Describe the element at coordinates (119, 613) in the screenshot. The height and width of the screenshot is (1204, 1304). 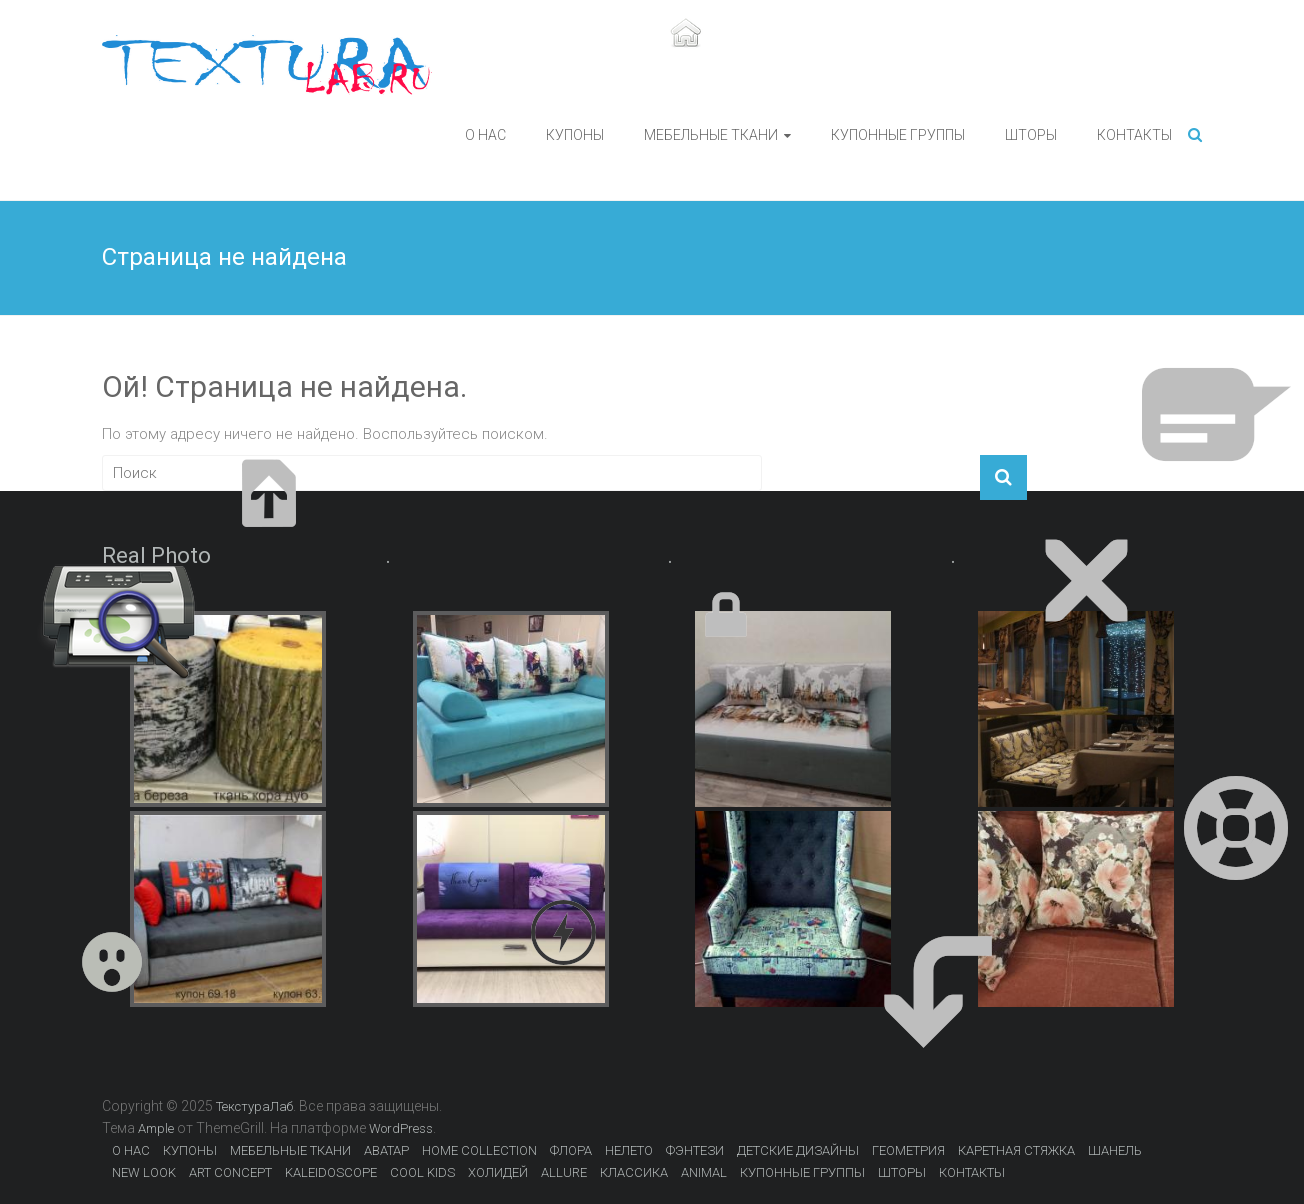
I see `preview document before printing` at that location.